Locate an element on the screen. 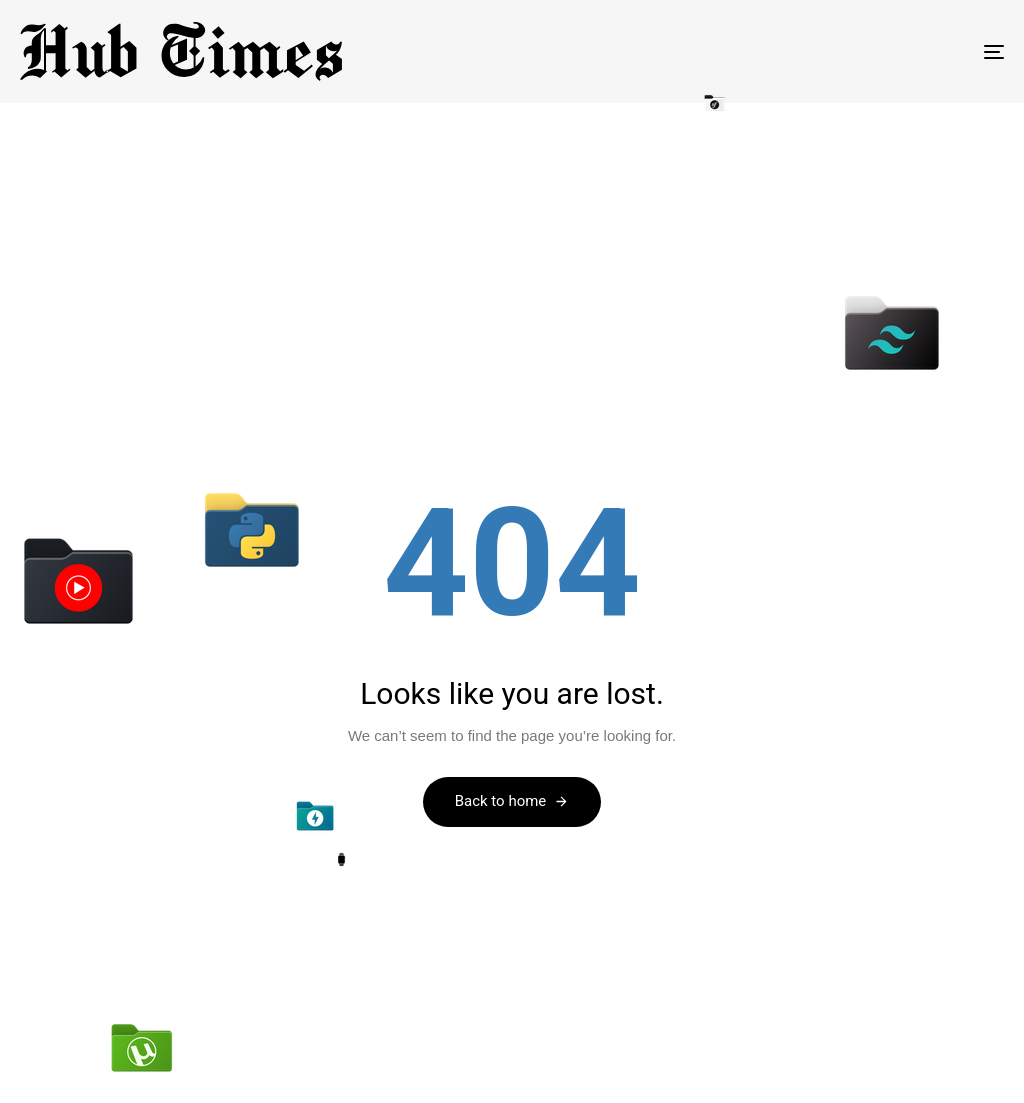 The image size is (1024, 1103). open youtube music downloads folder is located at coordinates (78, 584).